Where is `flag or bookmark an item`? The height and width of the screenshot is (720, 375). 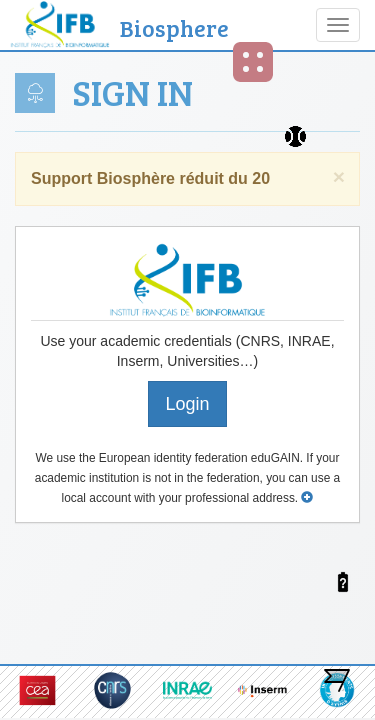
flag or bookmark an item is located at coordinates (336, 679).